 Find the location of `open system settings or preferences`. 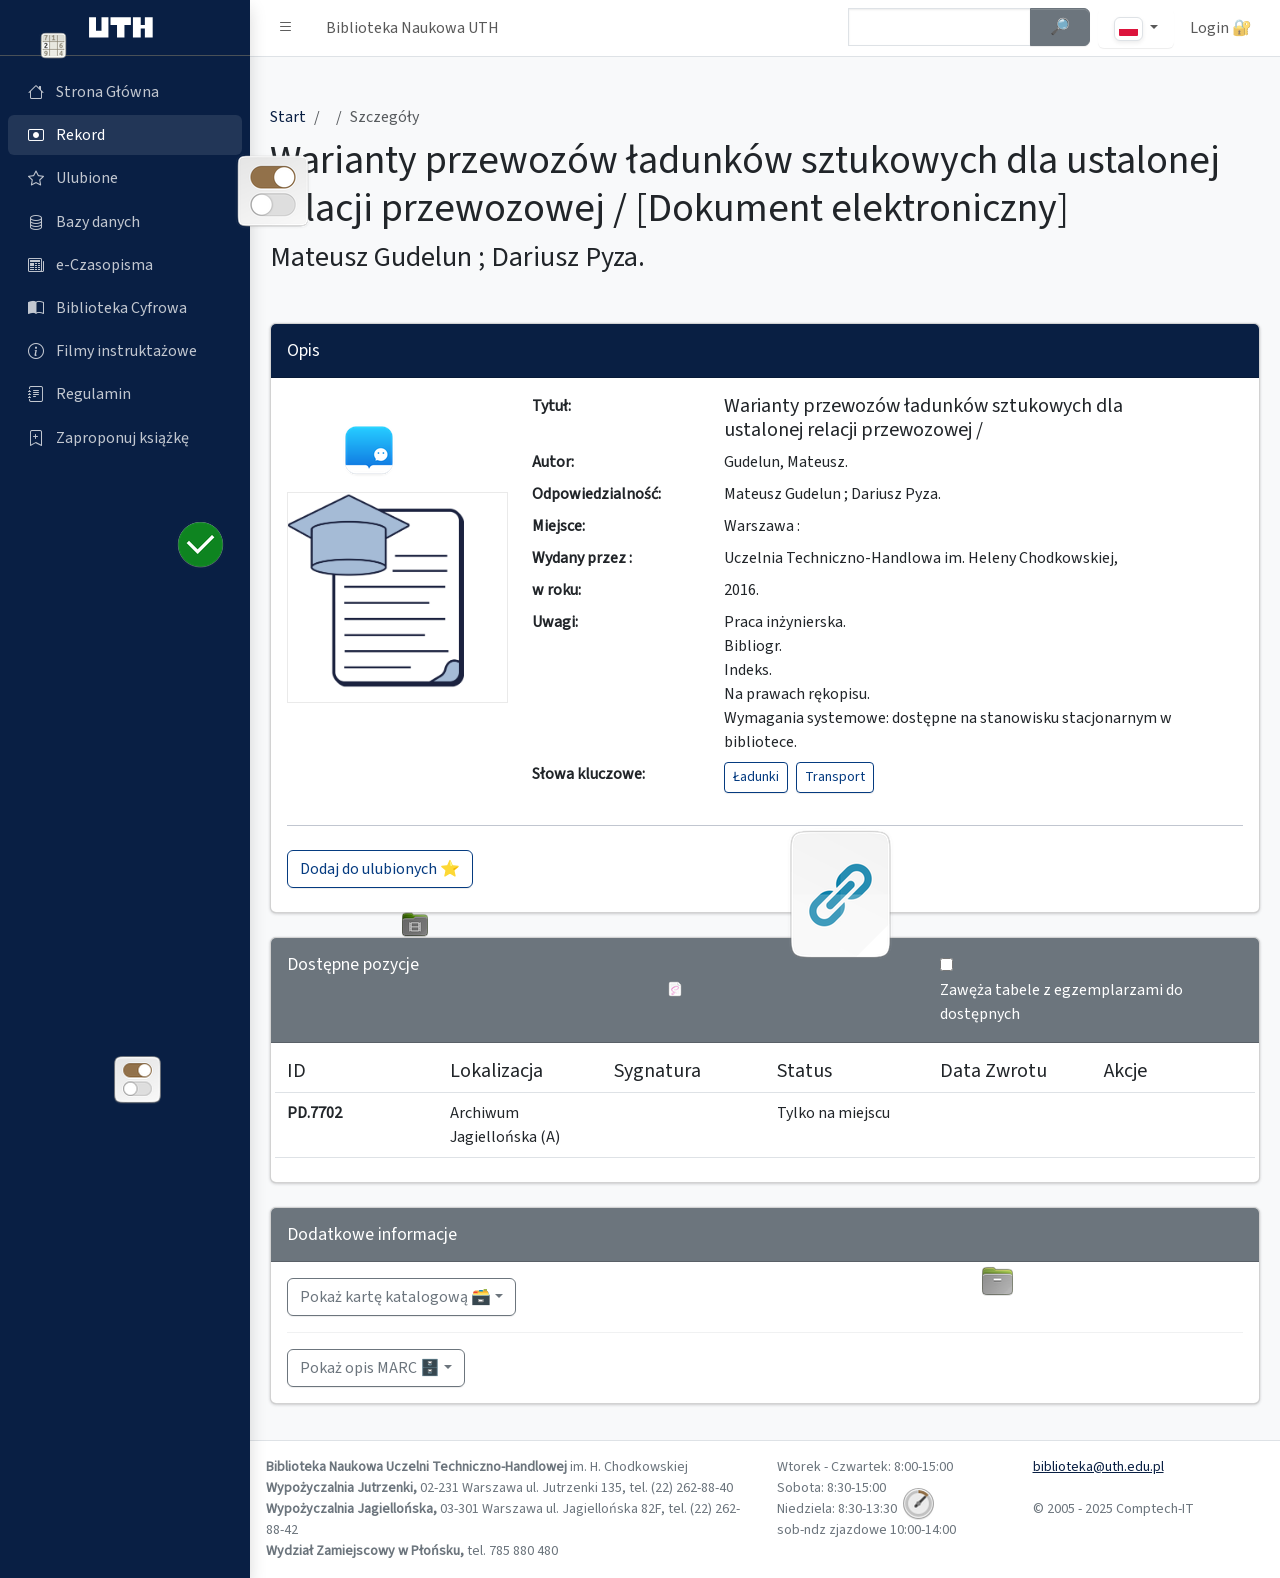

open system settings or preferences is located at coordinates (273, 191).